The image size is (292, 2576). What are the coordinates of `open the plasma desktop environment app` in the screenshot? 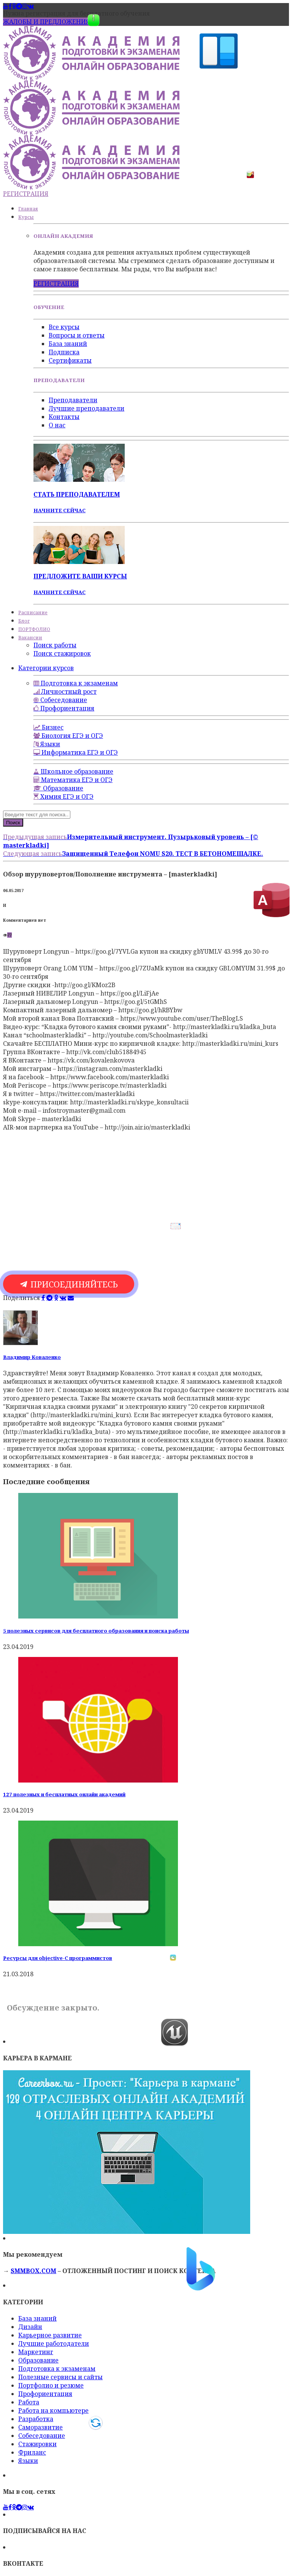 It's located at (173, 1958).